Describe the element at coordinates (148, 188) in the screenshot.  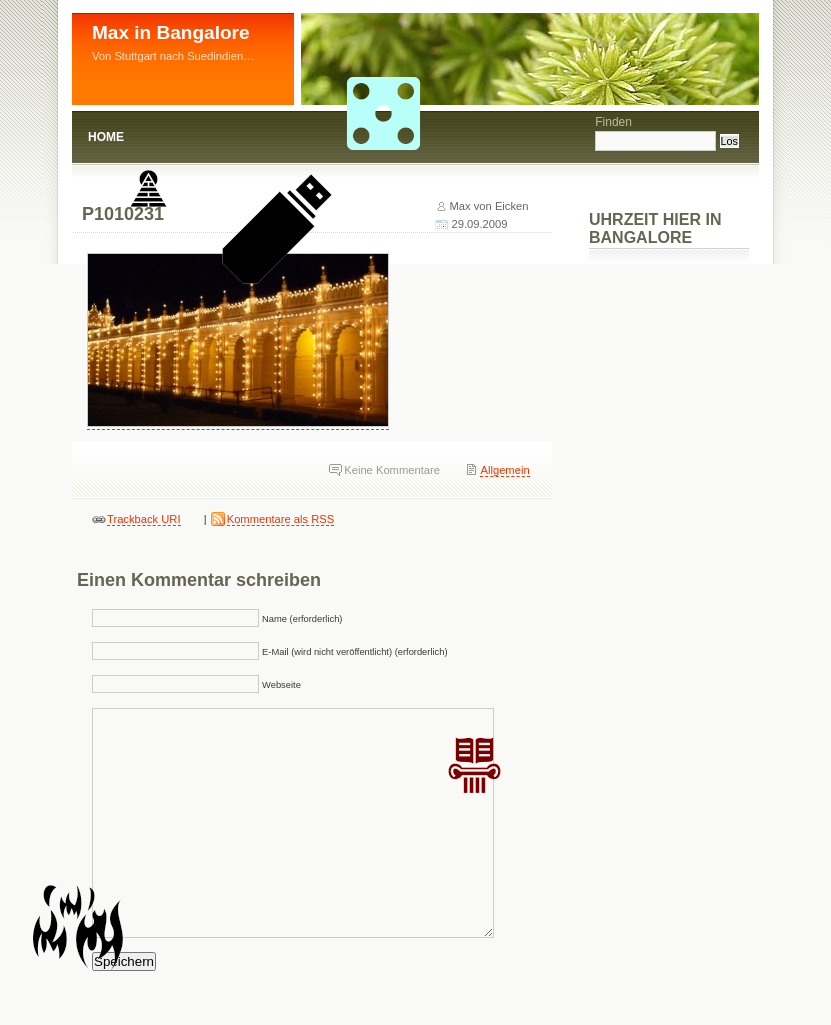
I see `view historical landmarks or monuments` at that location.